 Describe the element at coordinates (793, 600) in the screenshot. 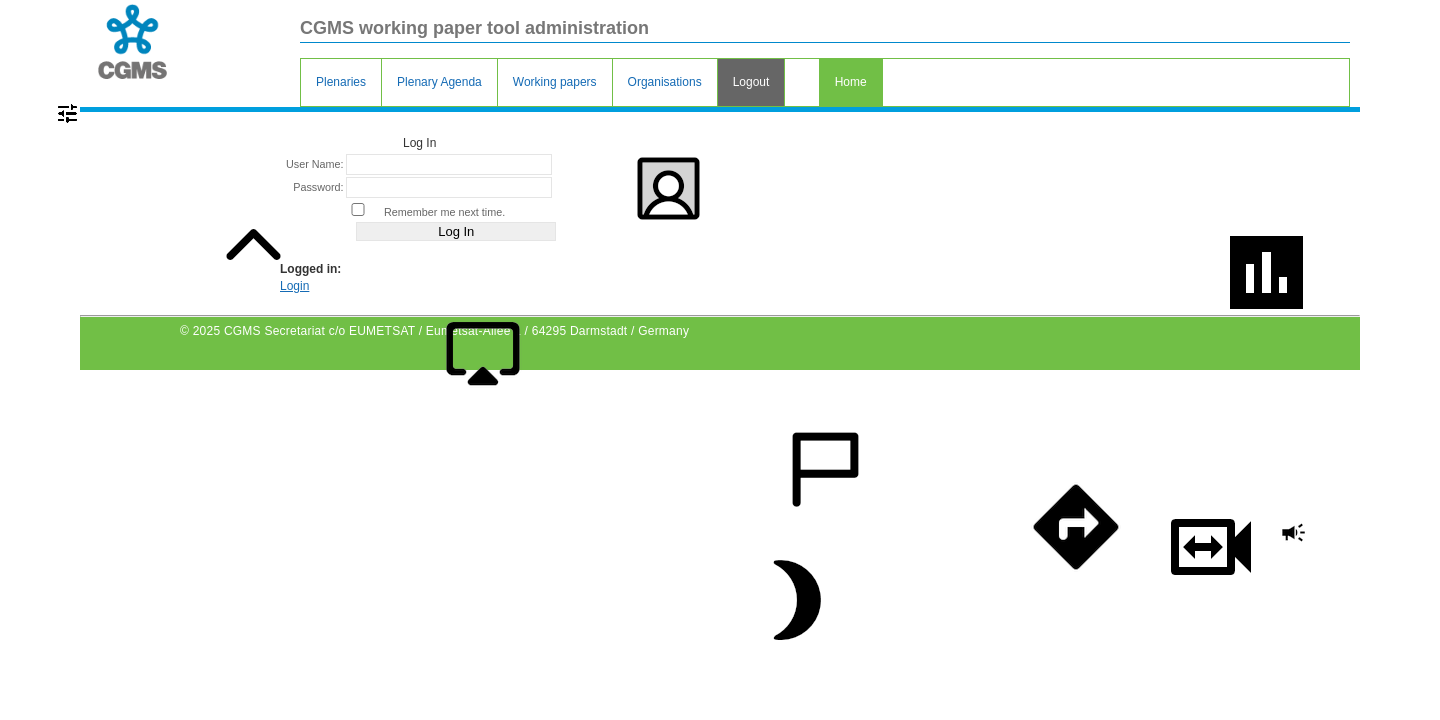

I see `toggle dark mode or night theme` at that location.